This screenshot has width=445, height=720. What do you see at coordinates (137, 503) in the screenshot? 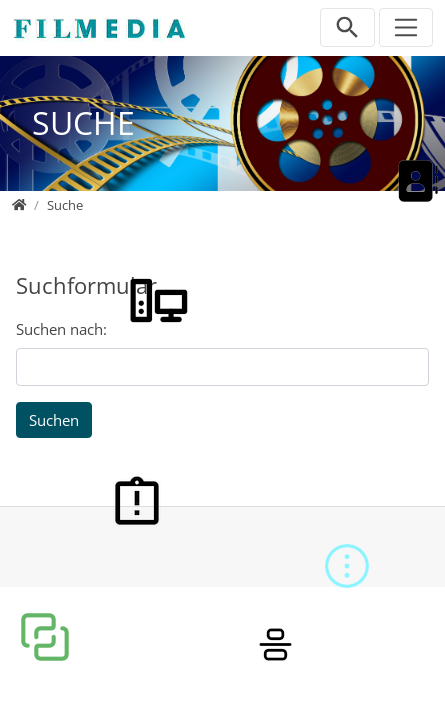
I see `view overdue or late assignments` at bounding box center [137, 503].